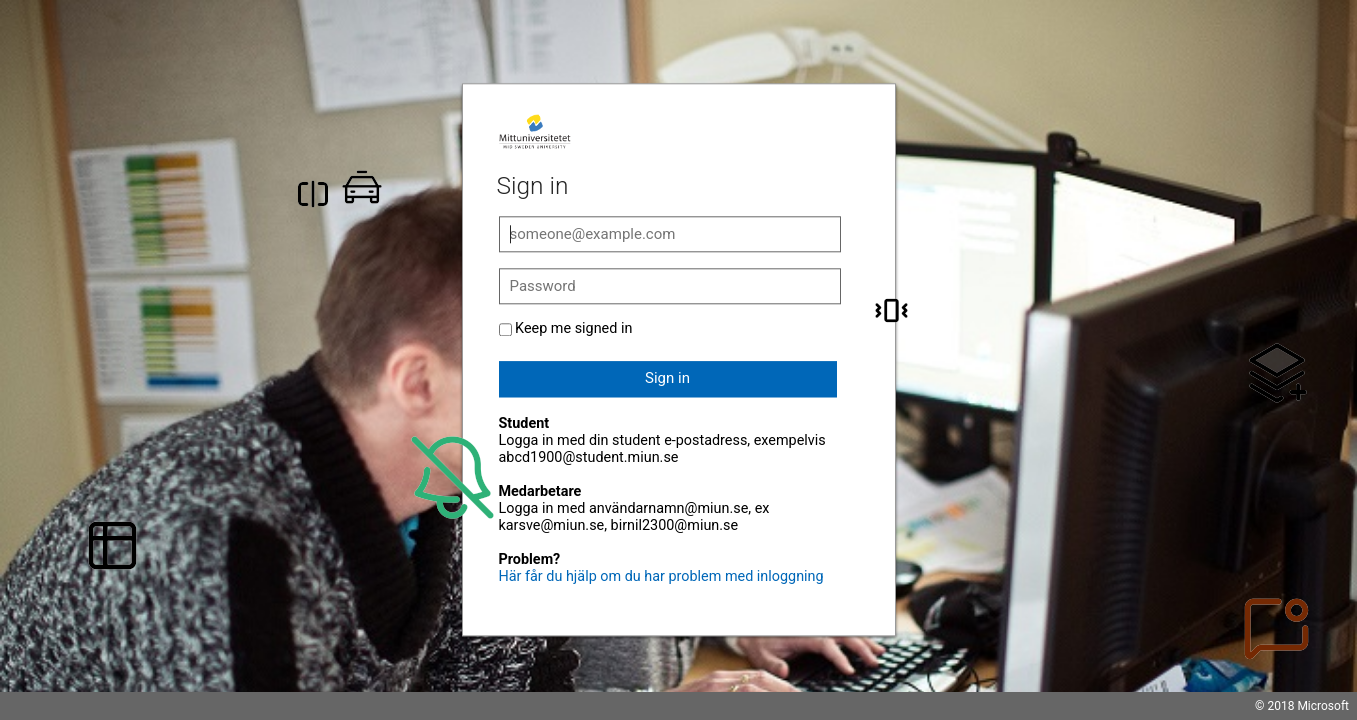 Image resolution: width=1357 pixels, height=720 pixels. I want to click on new unread message notification, so click(1276, 627).